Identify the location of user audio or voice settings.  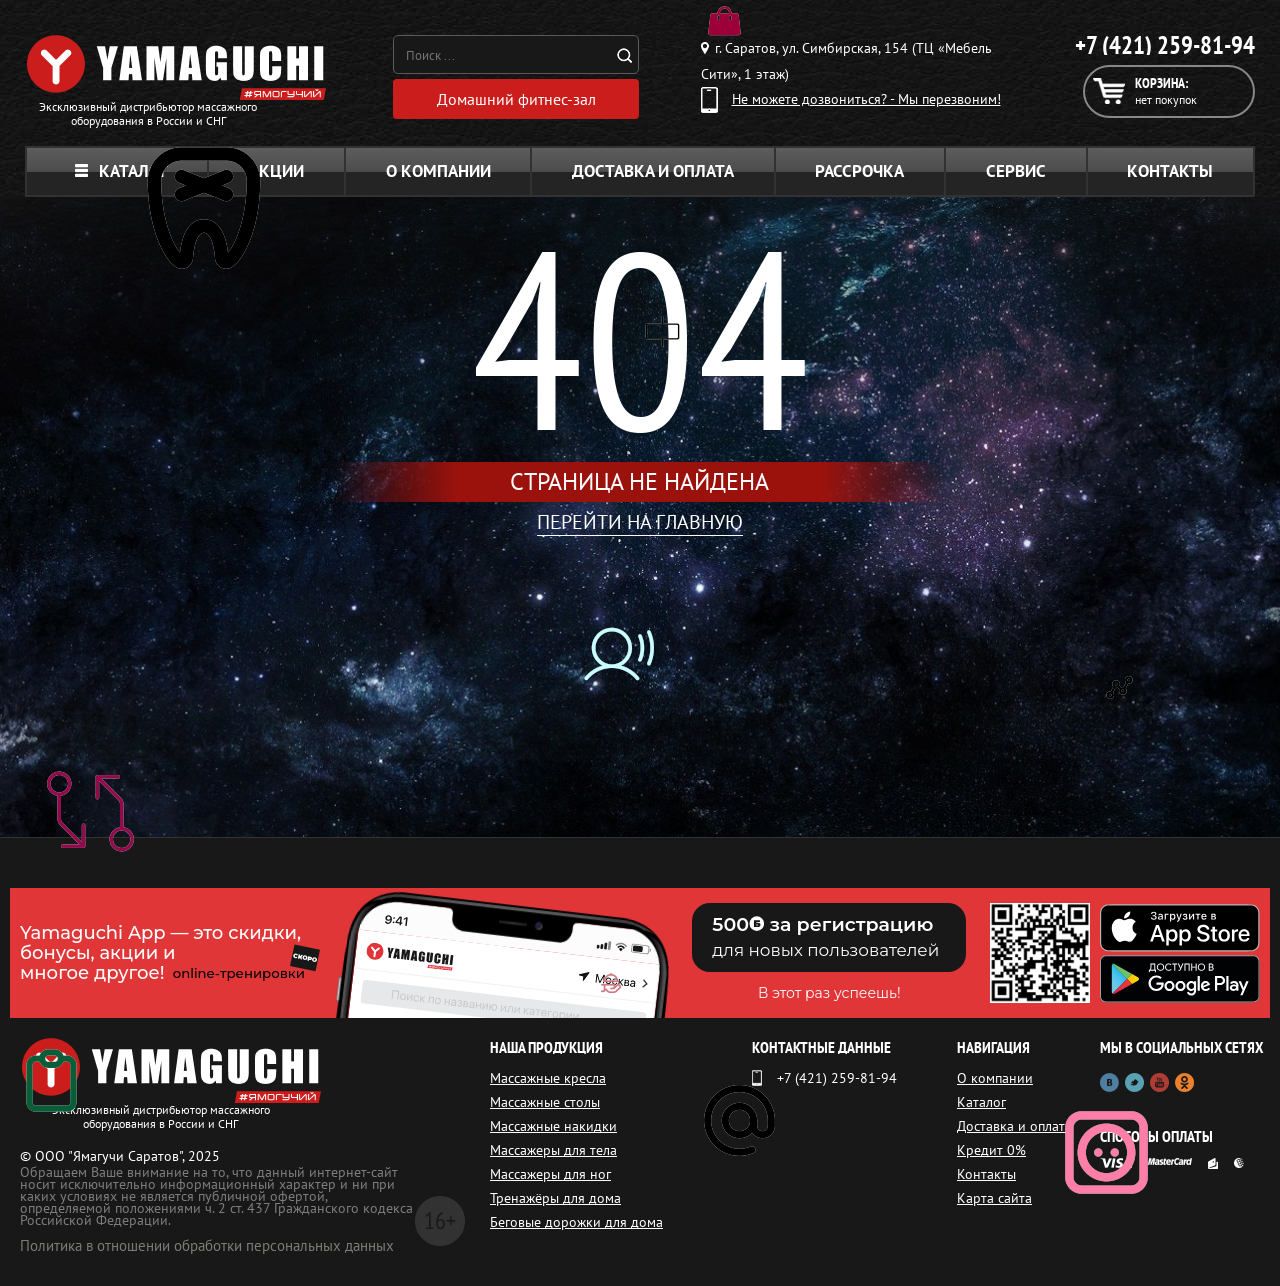
(618, 654).